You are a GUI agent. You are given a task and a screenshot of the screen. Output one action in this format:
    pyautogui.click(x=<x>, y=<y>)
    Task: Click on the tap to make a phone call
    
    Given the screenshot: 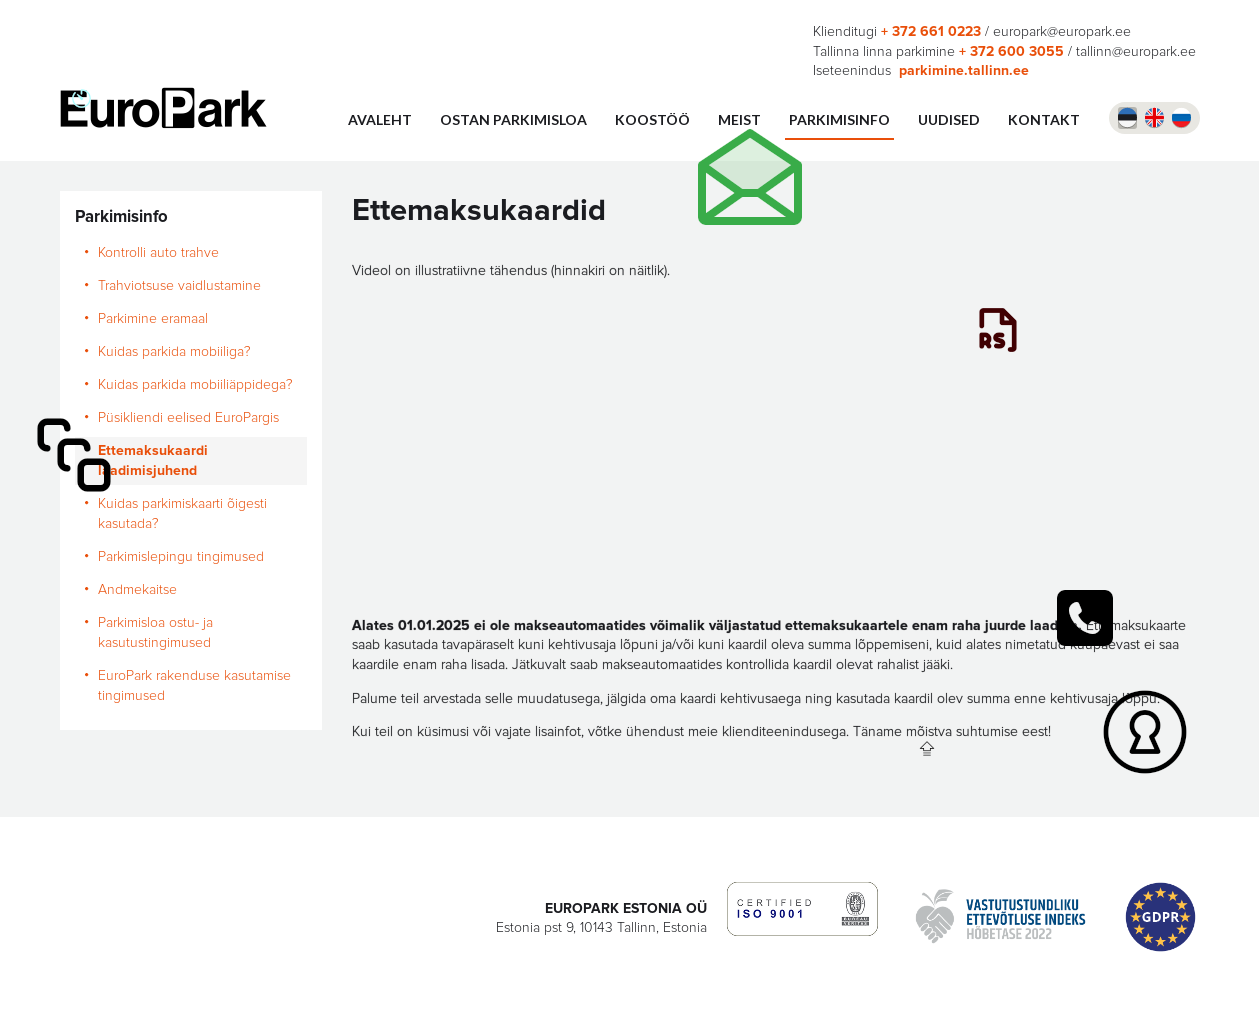 What is the action you would take?
    pyautogui.click(x=1085, y=618)
    